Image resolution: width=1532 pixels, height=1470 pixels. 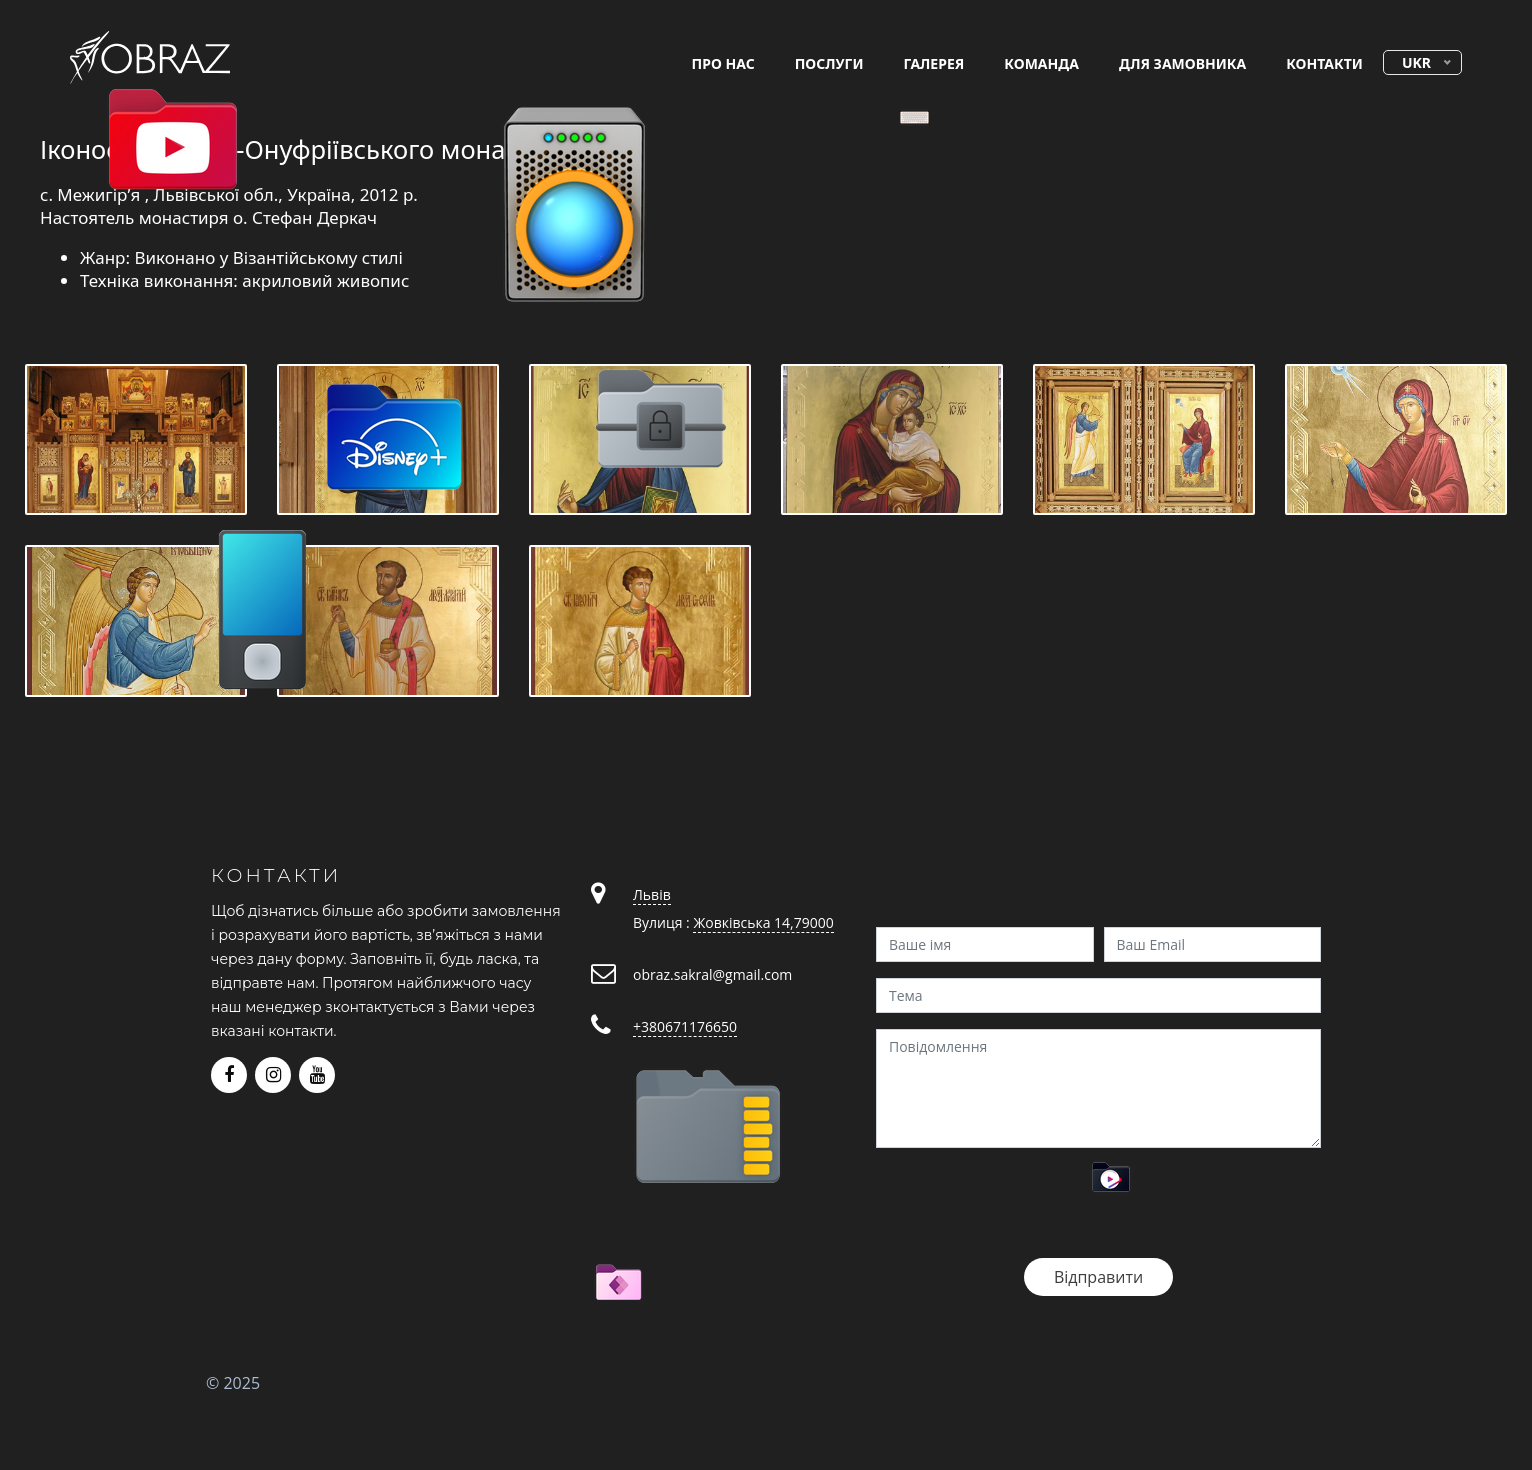 I want to click on access a password-protected folder, so click(x=660, y=422).